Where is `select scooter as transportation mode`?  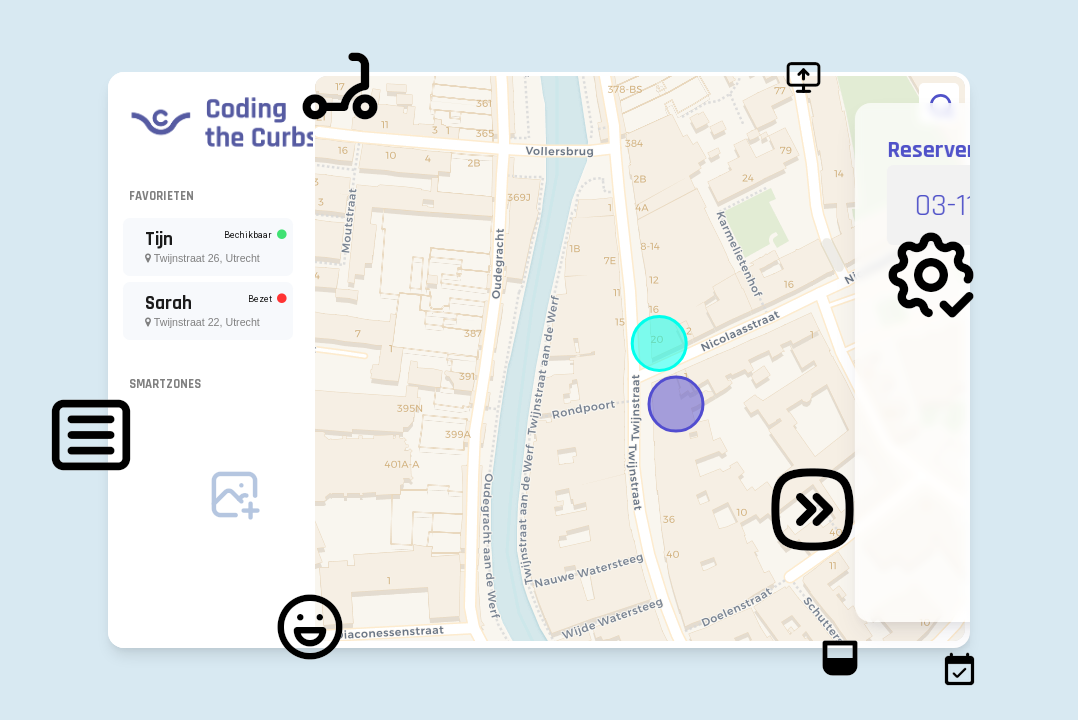 select scooter as transportation mode is located at coordinates (340, 86).